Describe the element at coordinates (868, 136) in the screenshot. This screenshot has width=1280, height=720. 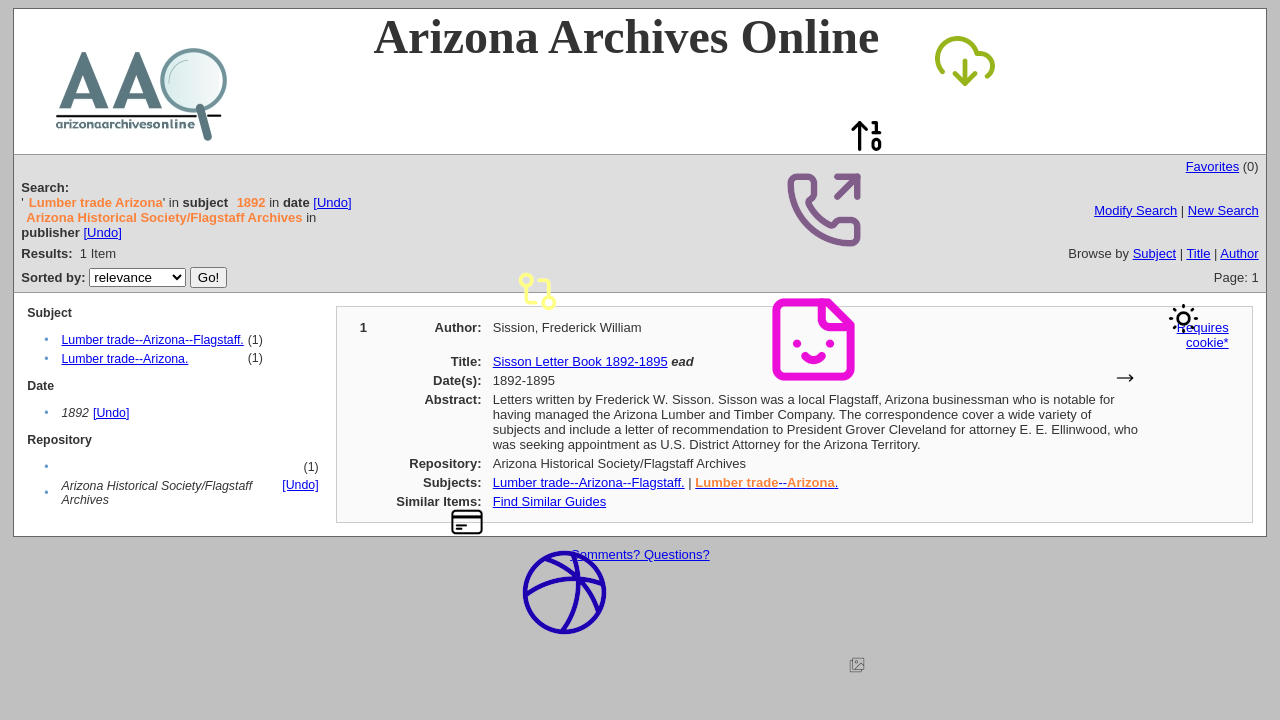
I see `sort numerically in descending order (high to low)` at that location.